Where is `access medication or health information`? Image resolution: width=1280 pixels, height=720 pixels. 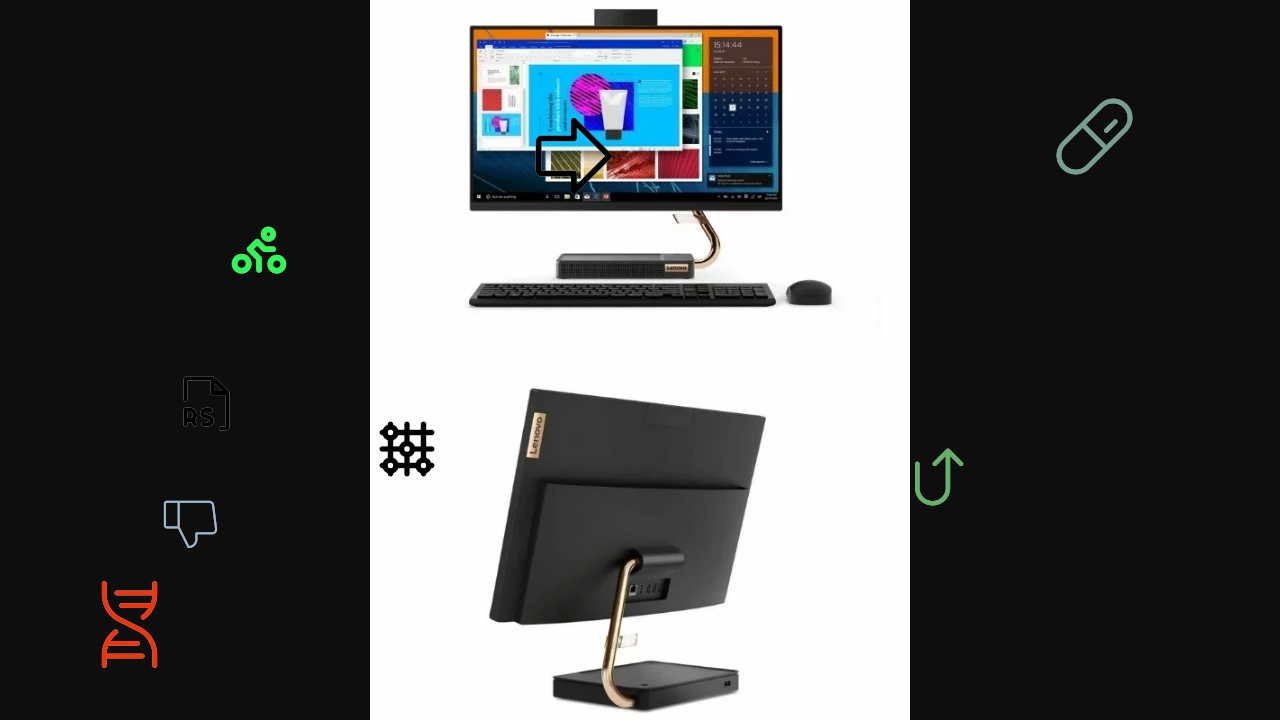
access medication or health information is located at coordinates (1094, 136).